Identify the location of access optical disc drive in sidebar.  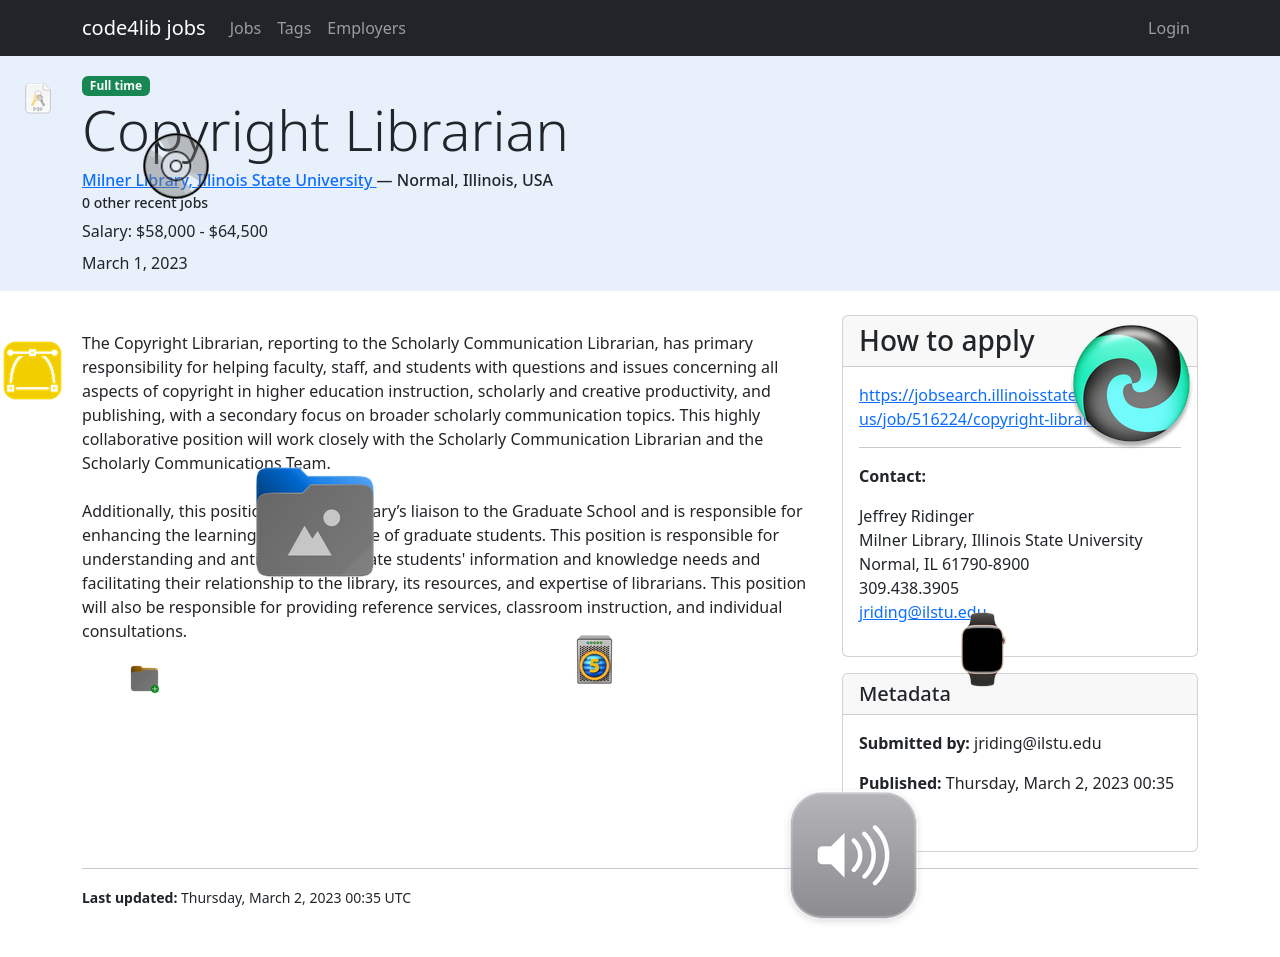
(176, 166).